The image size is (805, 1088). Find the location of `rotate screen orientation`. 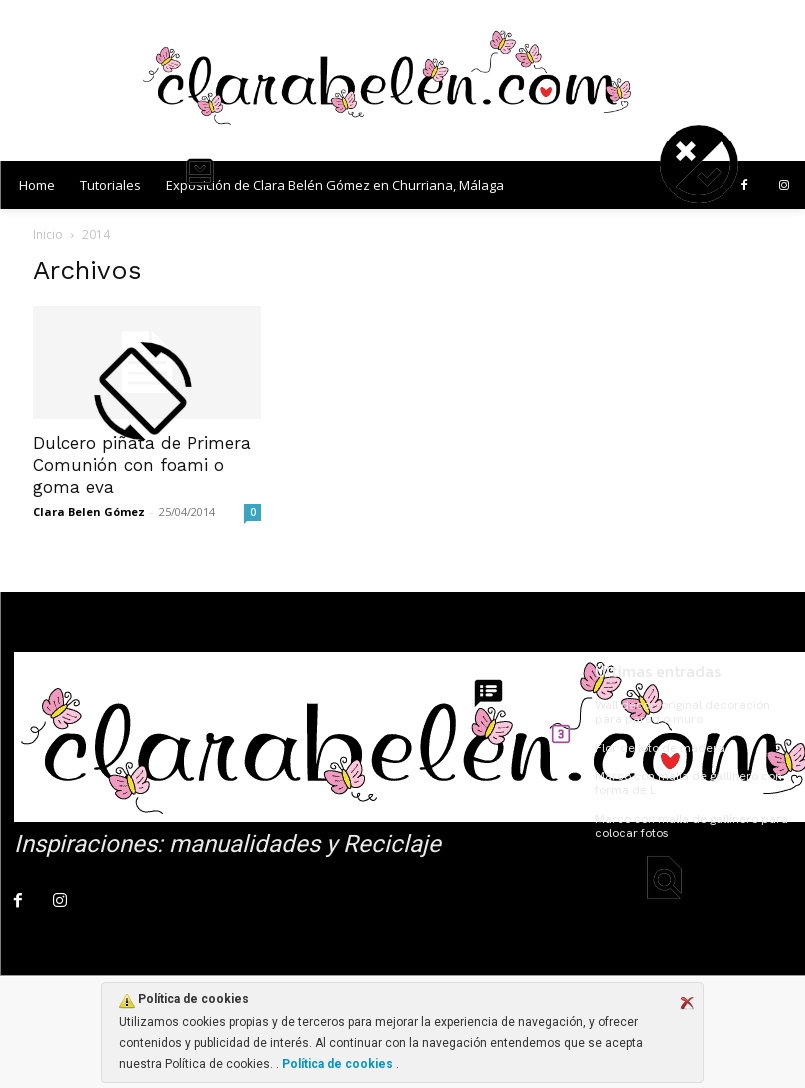

rotate screen orientation is located at coordinates (143, 391).